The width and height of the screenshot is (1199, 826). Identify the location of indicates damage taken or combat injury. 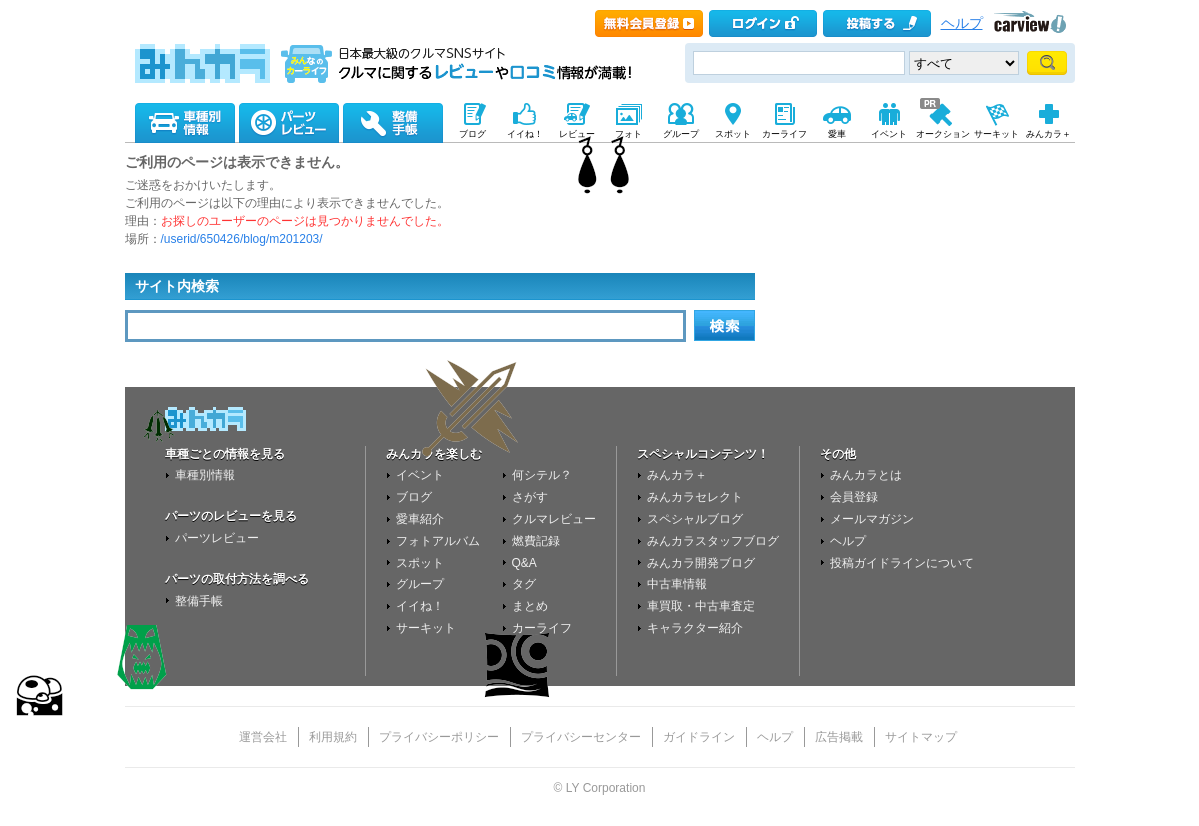
(469, 410).